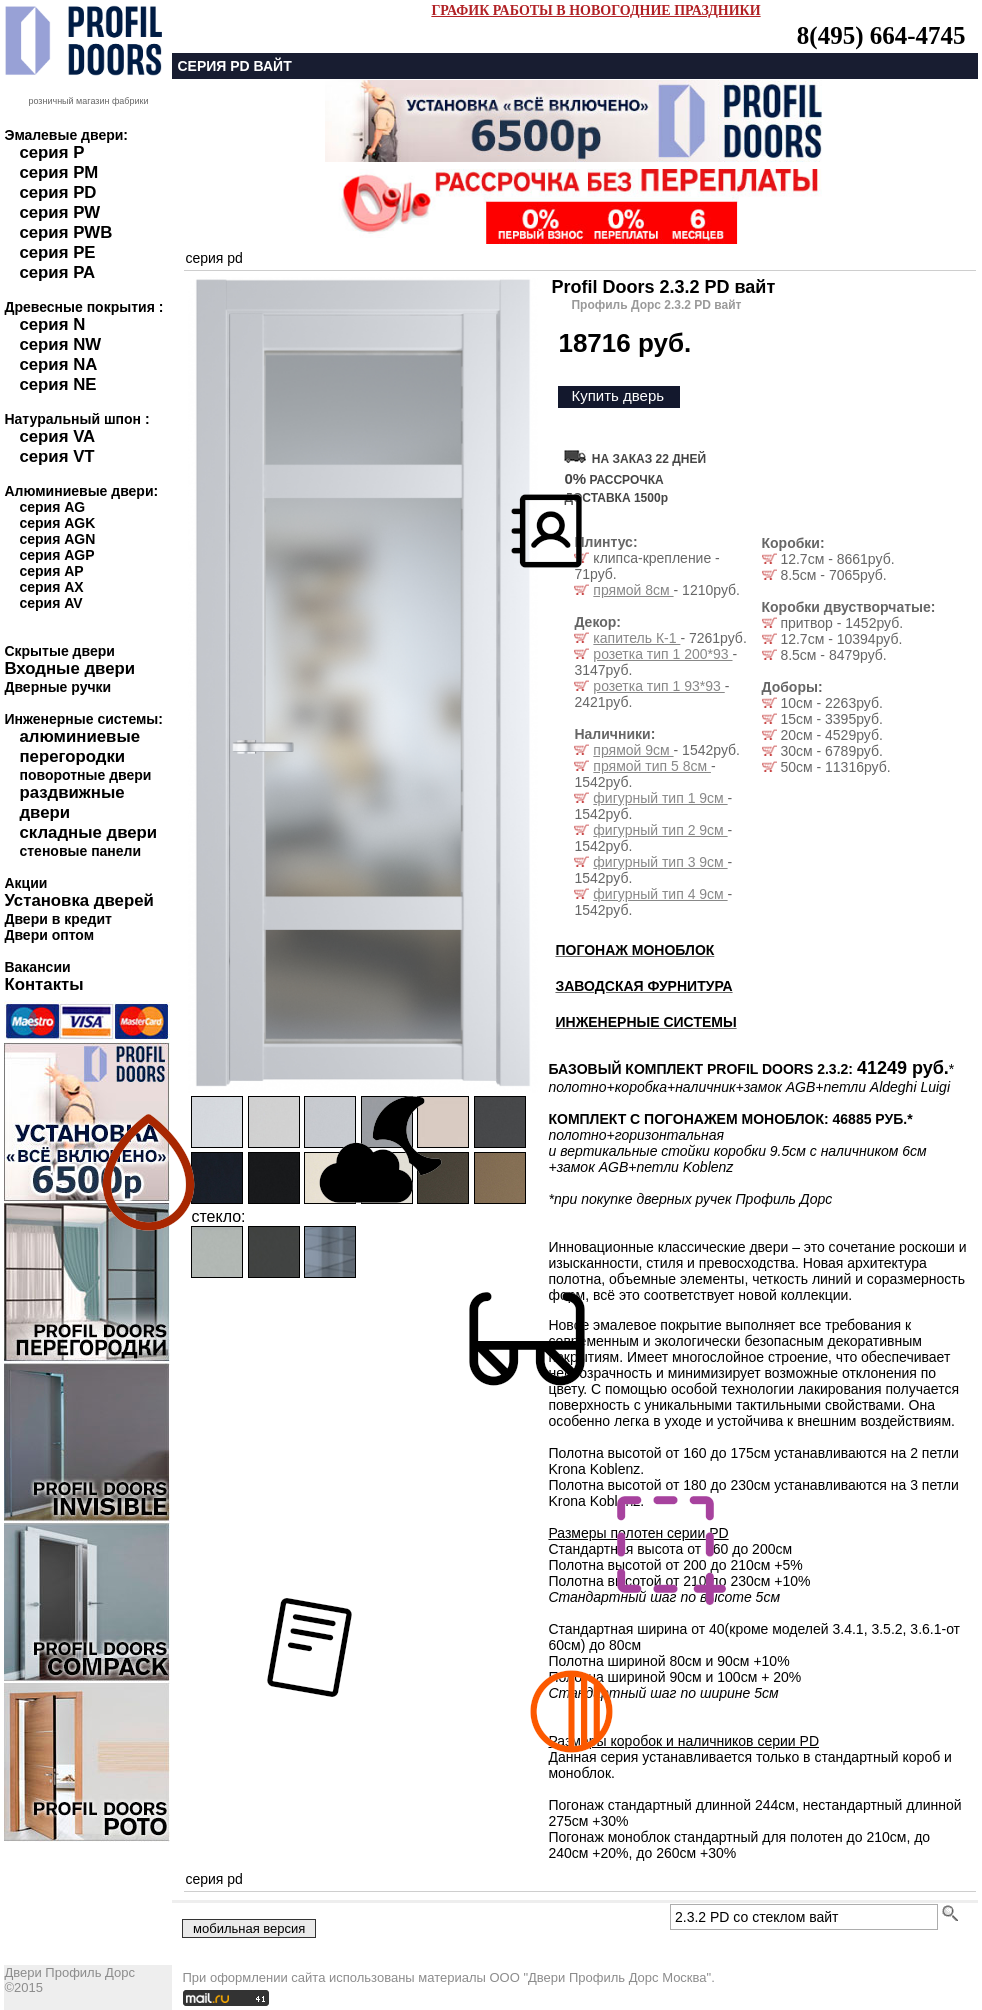 The height and width of the screenshot is (2010, 982). Describe the element at coordinates (527, 1341) in the screenshot. I see `toggle cool or incognito mode` at that location.